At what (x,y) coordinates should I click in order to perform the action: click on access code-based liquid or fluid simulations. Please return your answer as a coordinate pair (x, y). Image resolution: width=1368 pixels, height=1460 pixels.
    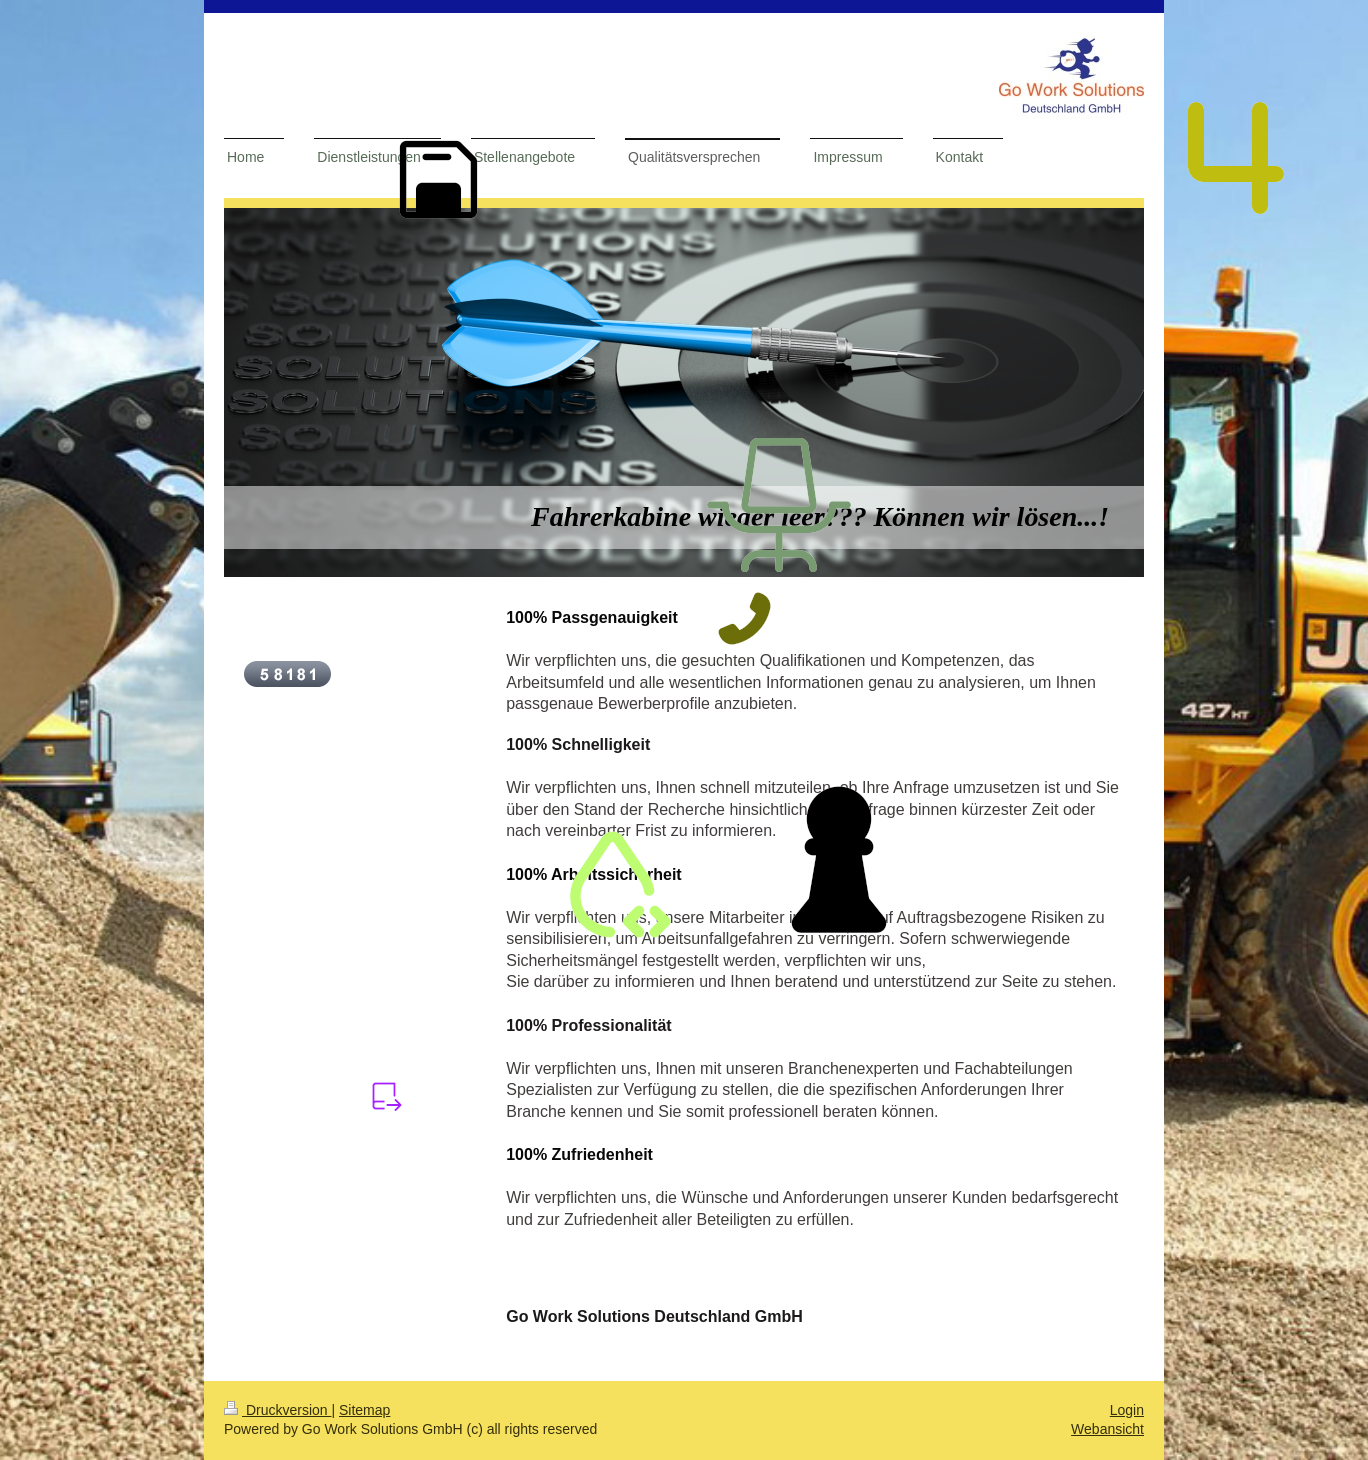
    Looking at the image, I should click on (612, 884).